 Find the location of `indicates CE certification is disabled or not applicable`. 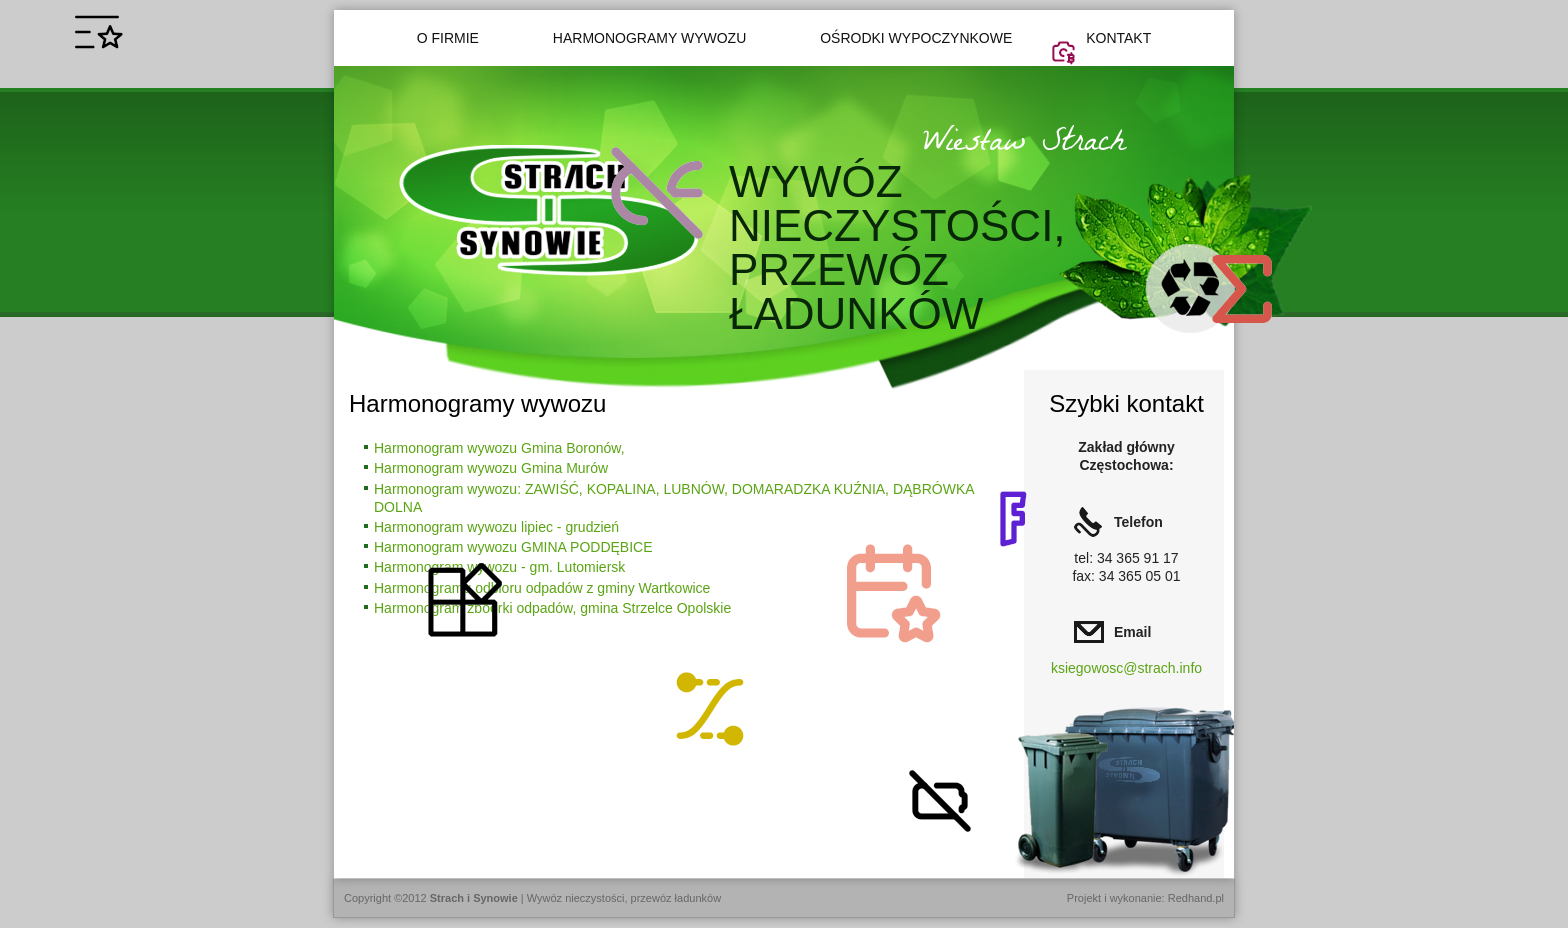

indicates CE certification is disabled or not applicable is located at coordinates (657, 193).